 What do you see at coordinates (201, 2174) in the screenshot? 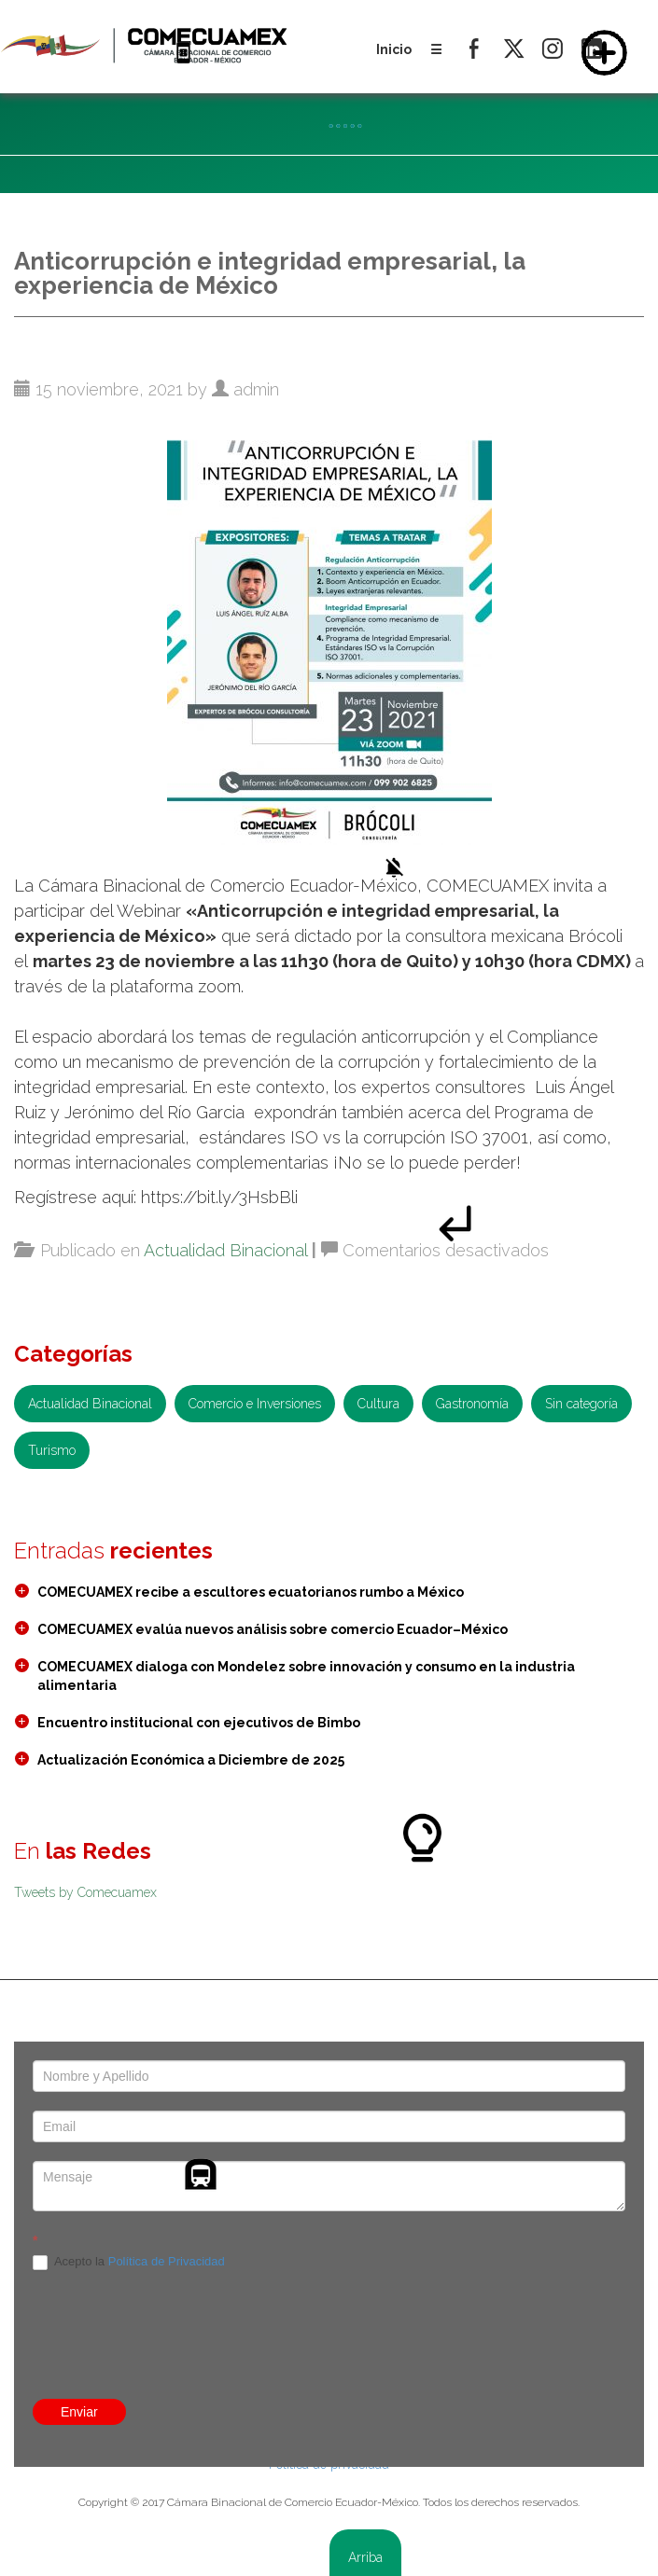
I see `view subway or metro transit options` at bounding box center [201, 2174].